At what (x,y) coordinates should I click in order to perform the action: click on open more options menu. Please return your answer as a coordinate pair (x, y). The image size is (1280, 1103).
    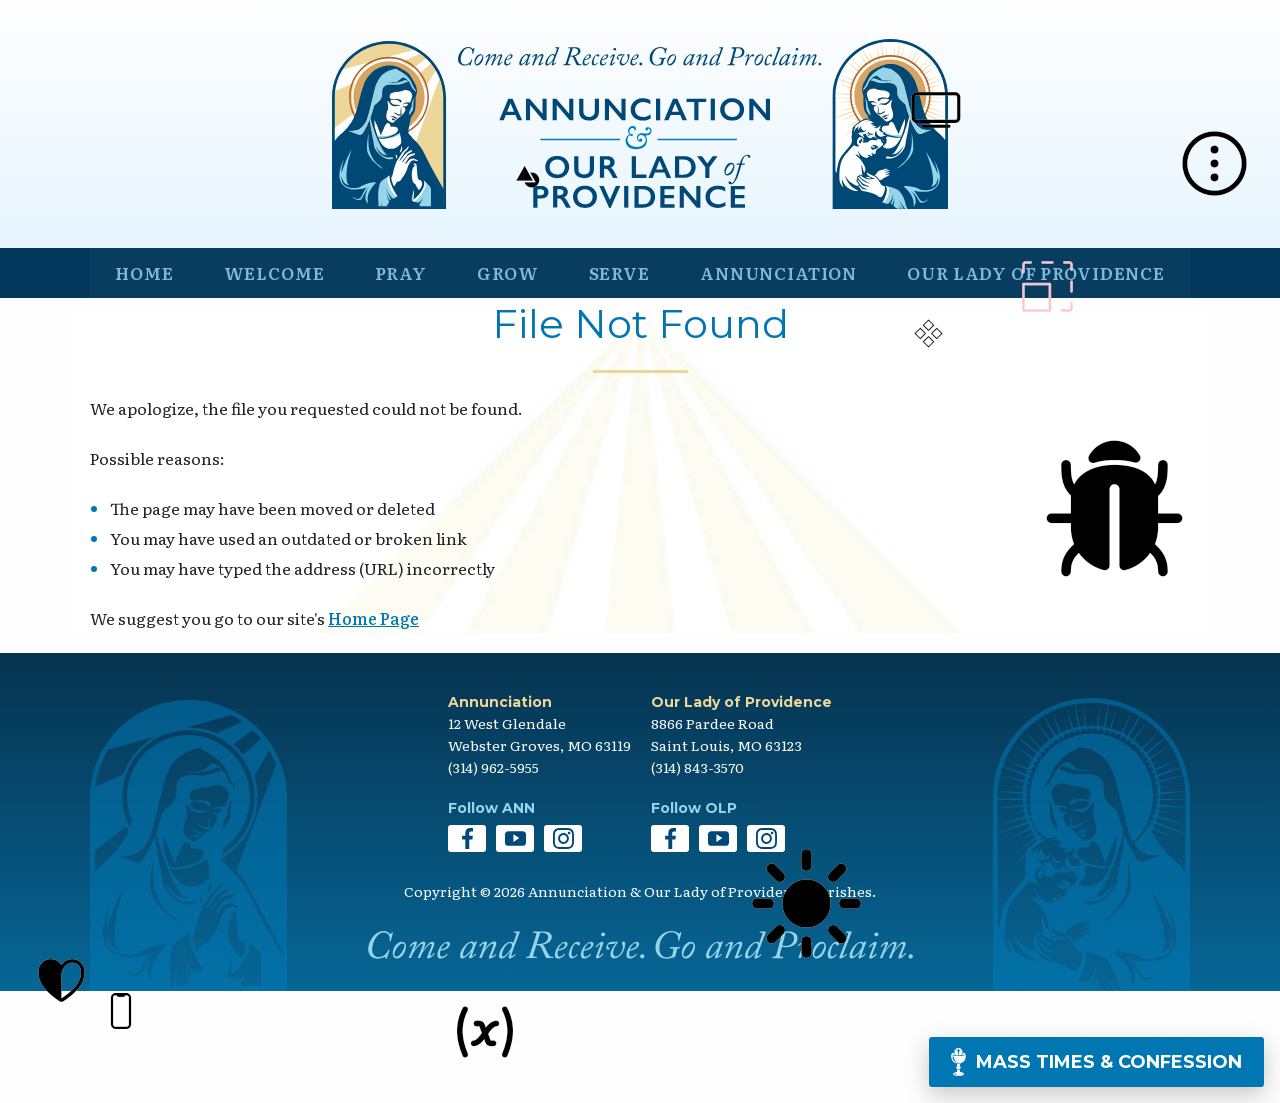
    Looking at the image, I should click on (1214, 163).